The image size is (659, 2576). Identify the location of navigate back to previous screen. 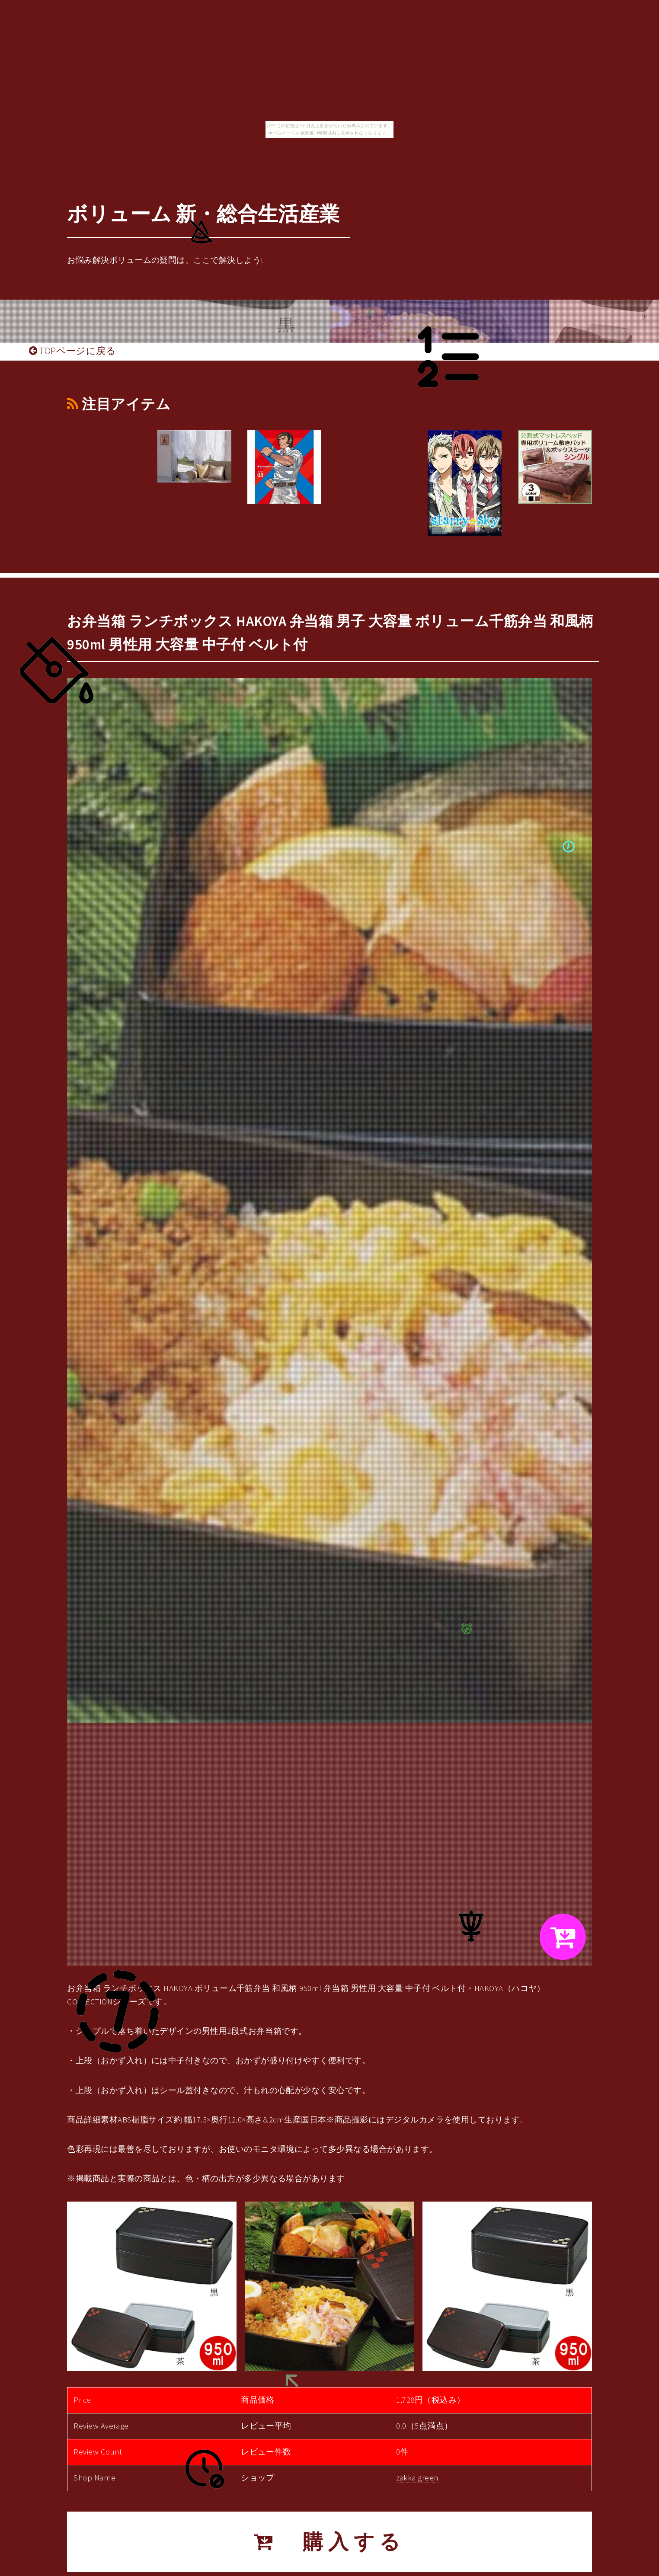
(292, 2381).